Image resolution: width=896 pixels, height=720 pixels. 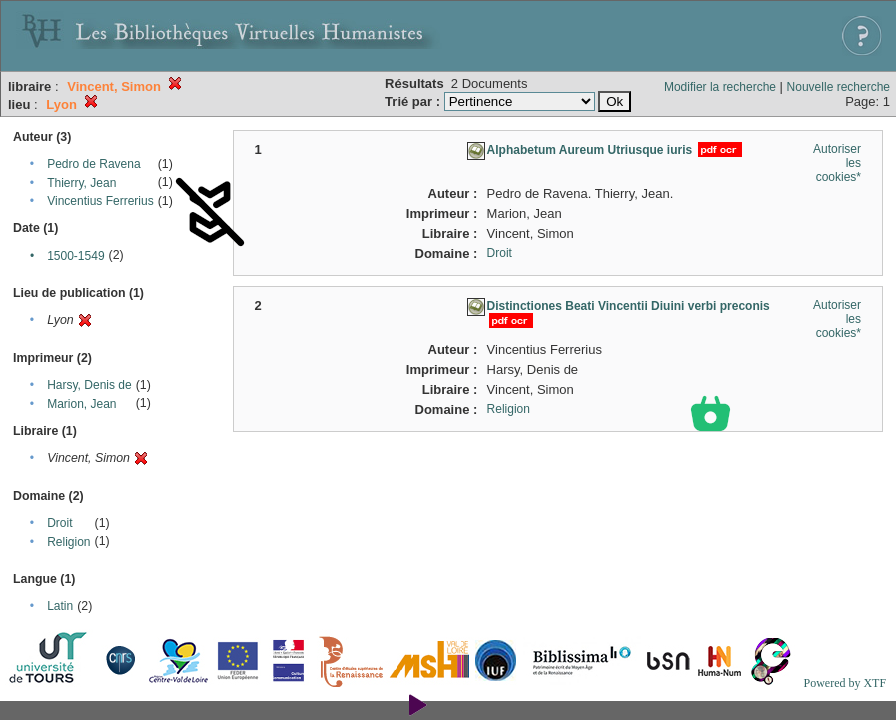 I want to click on disable badge notifications, so click(x=210, y=212).